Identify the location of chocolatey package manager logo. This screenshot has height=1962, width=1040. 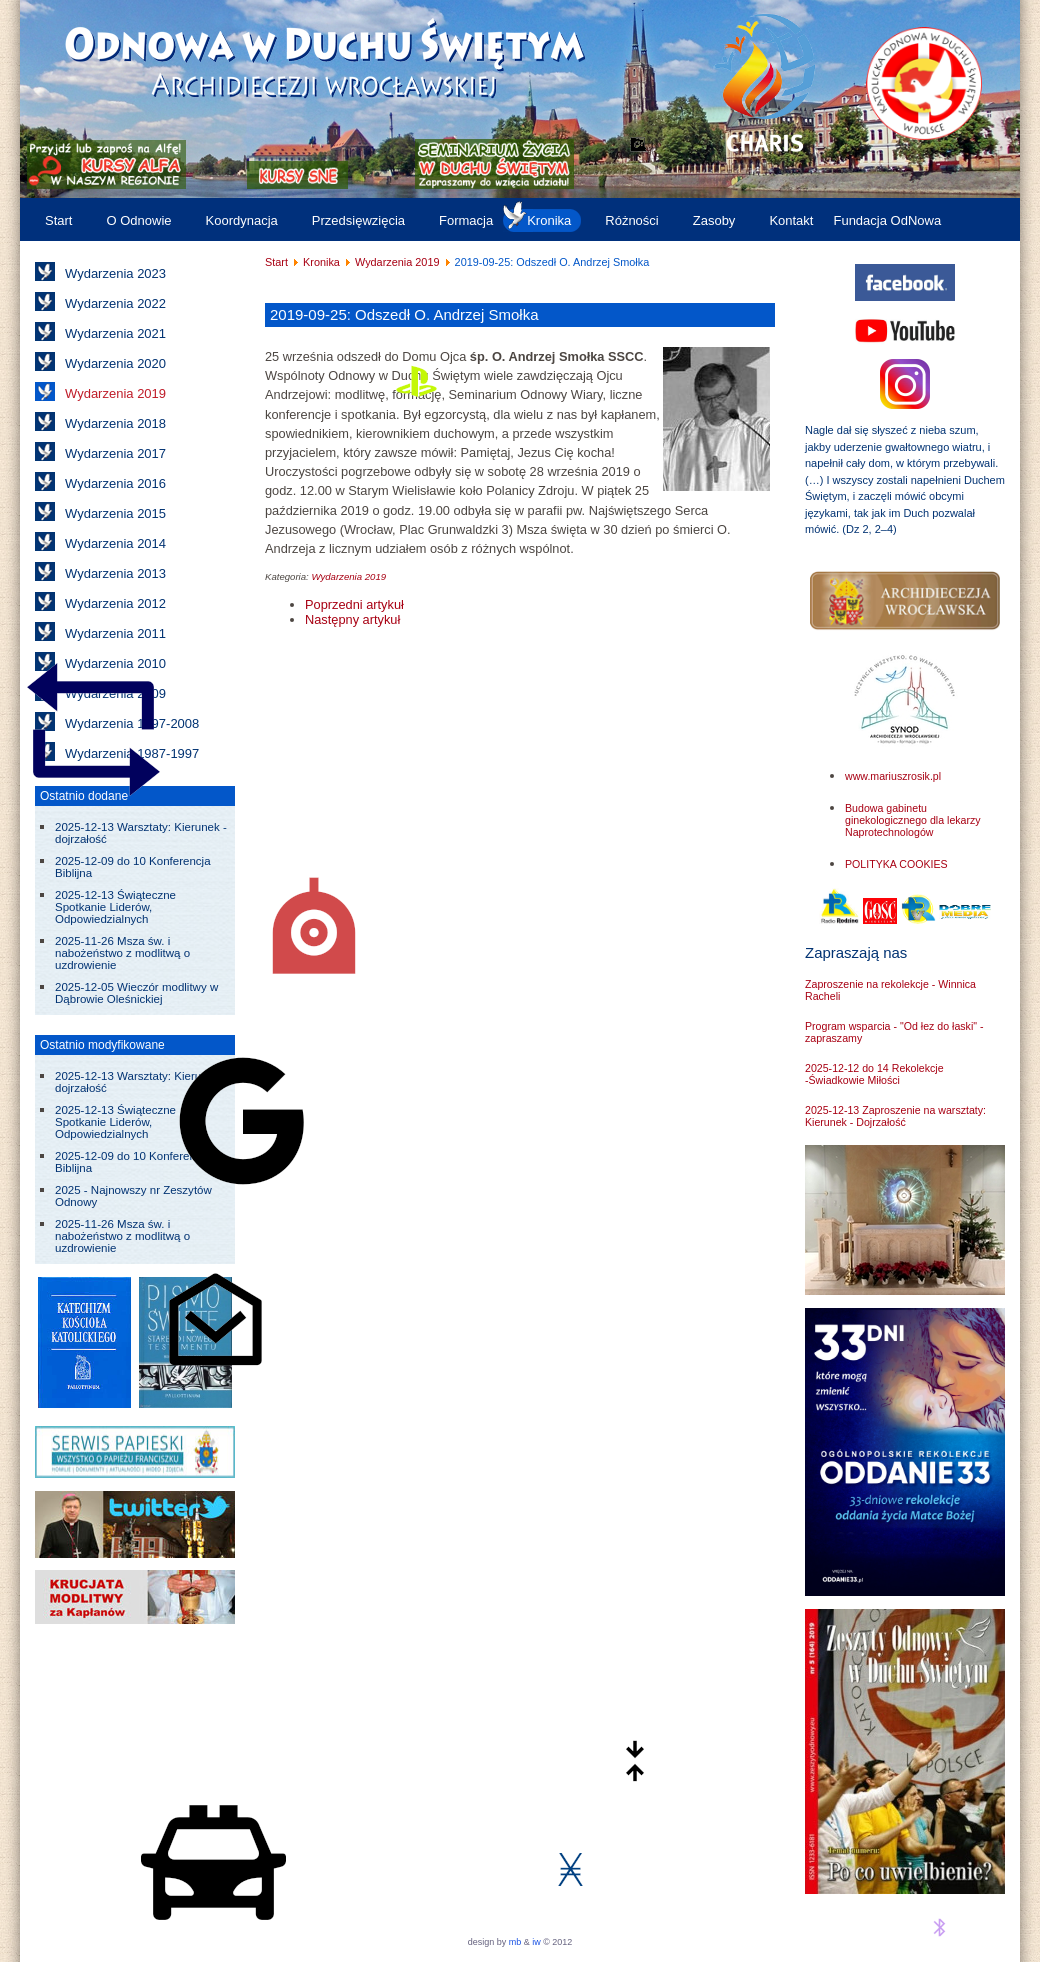
(638, 144).